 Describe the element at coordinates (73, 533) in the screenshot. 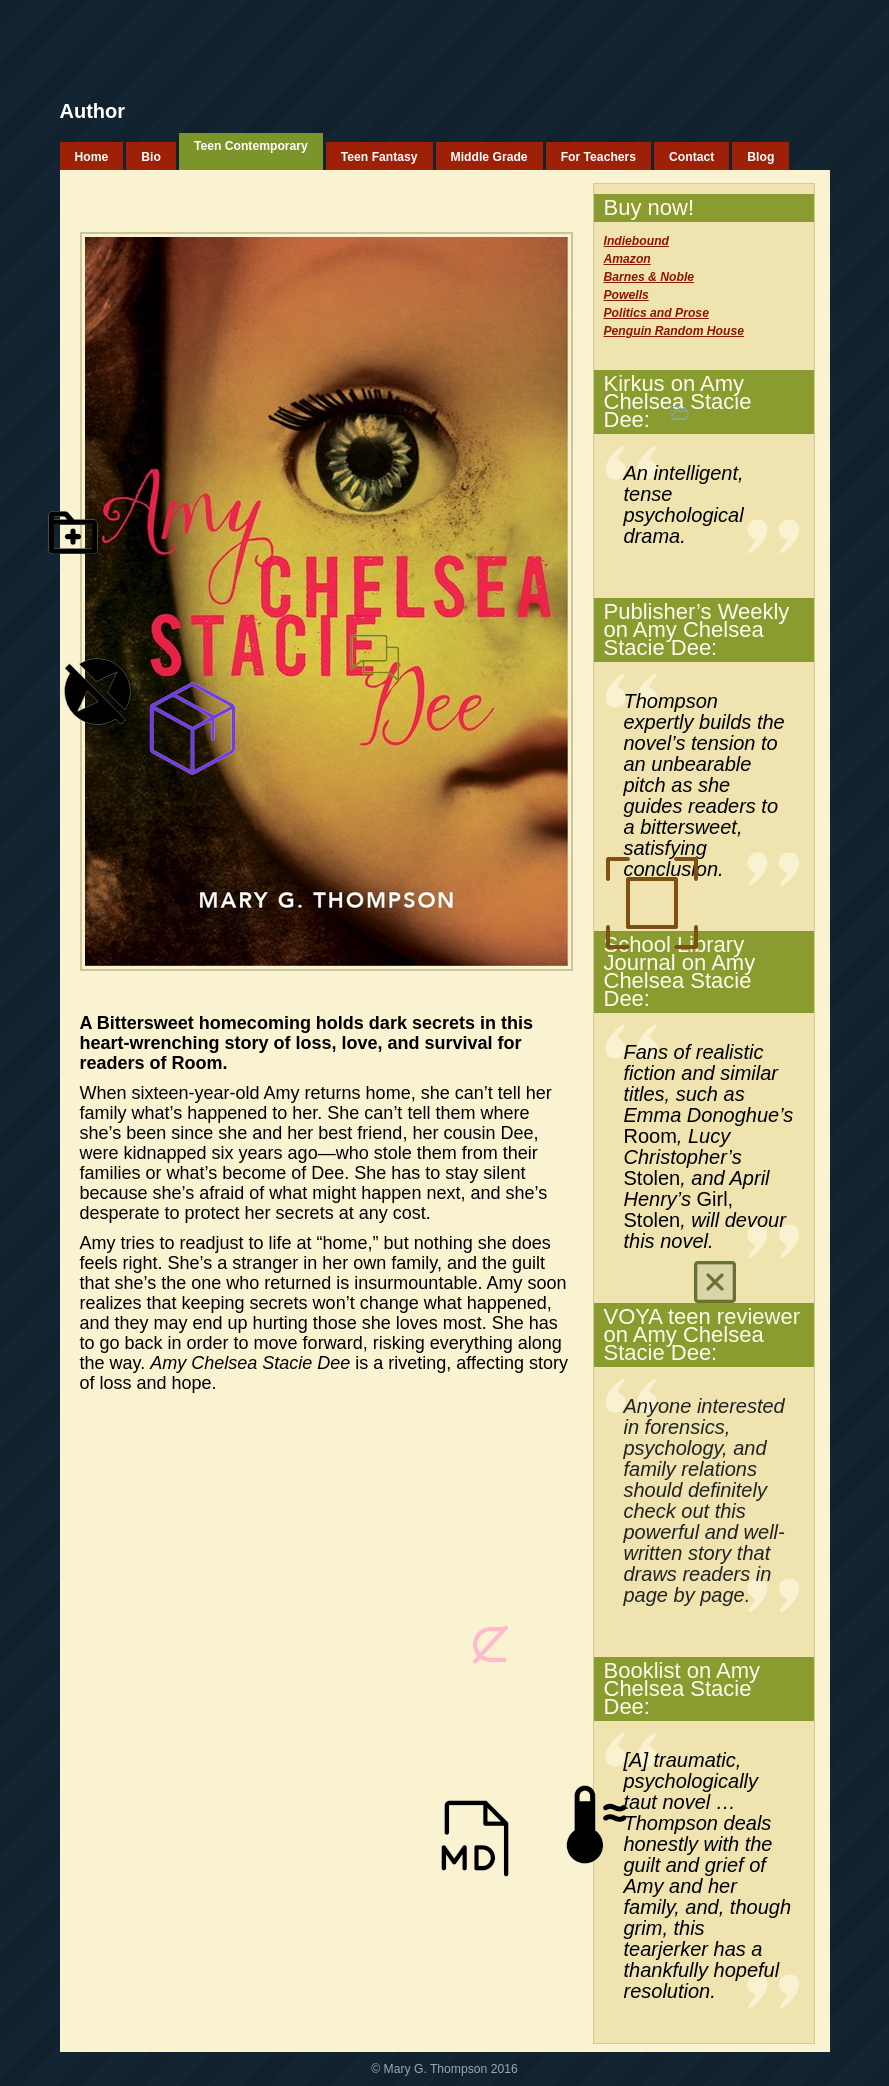

I see `create a new folder` at that location.